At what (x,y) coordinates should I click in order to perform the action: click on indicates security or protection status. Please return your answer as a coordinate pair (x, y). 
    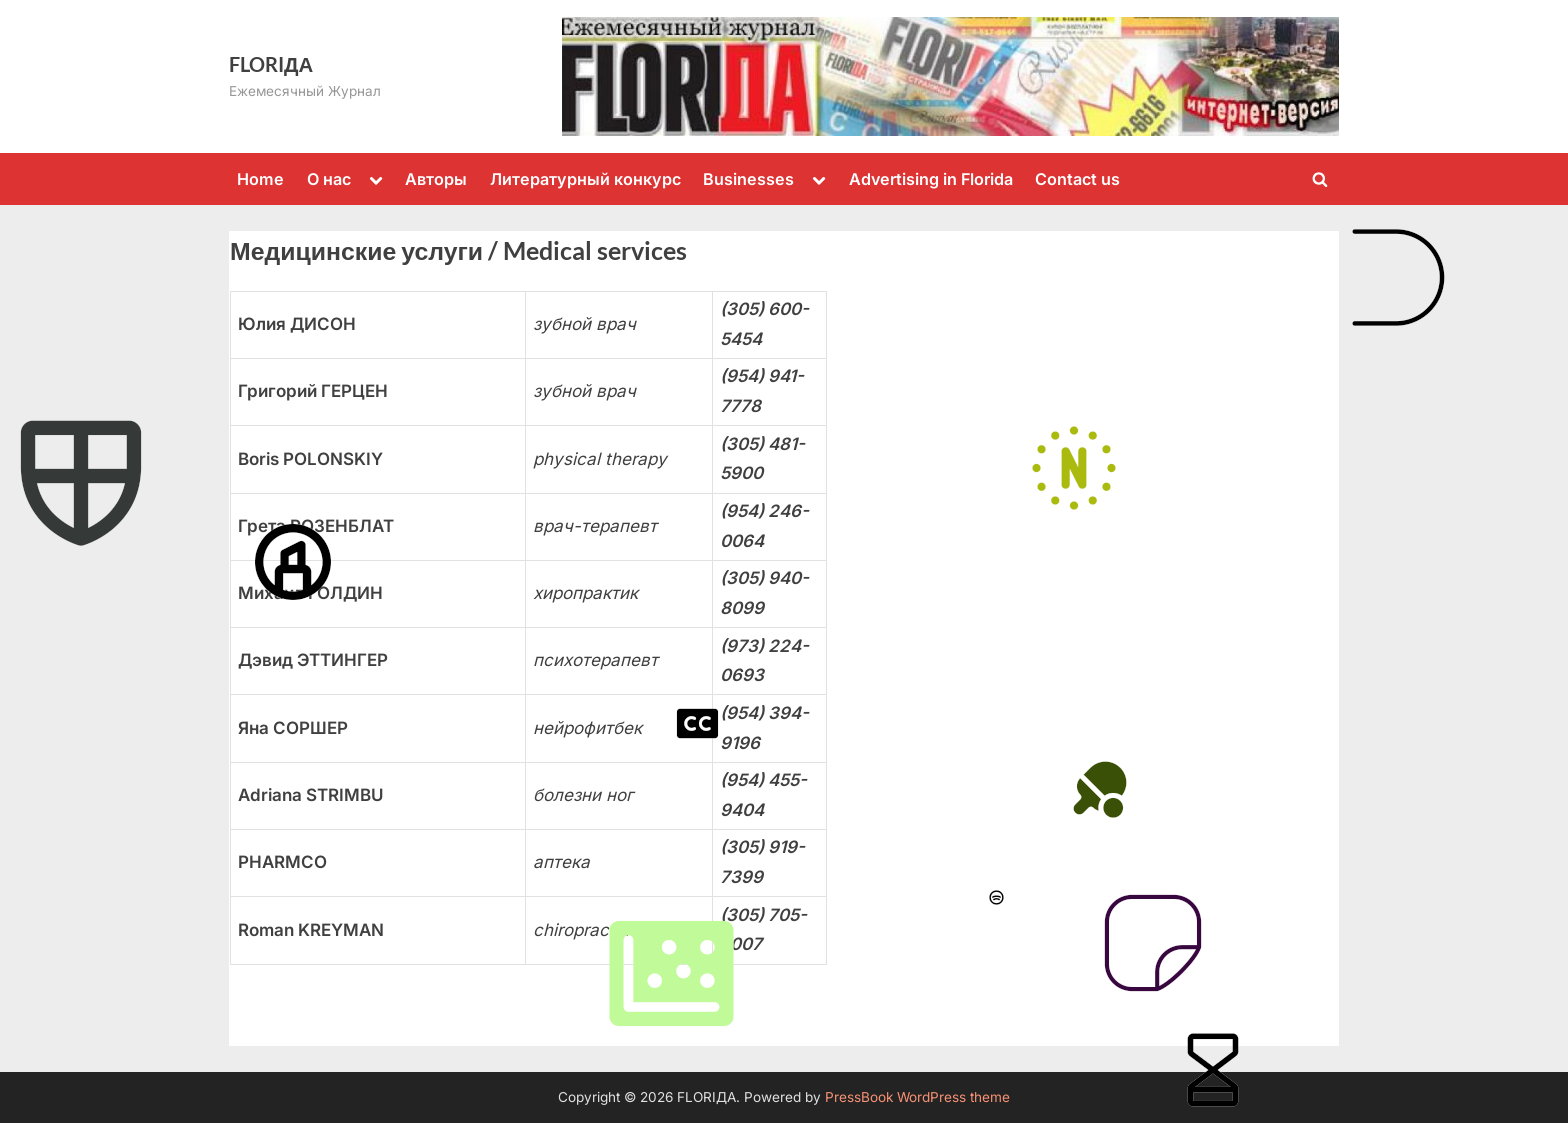
    Looking at the image, I should click on (81, 476).